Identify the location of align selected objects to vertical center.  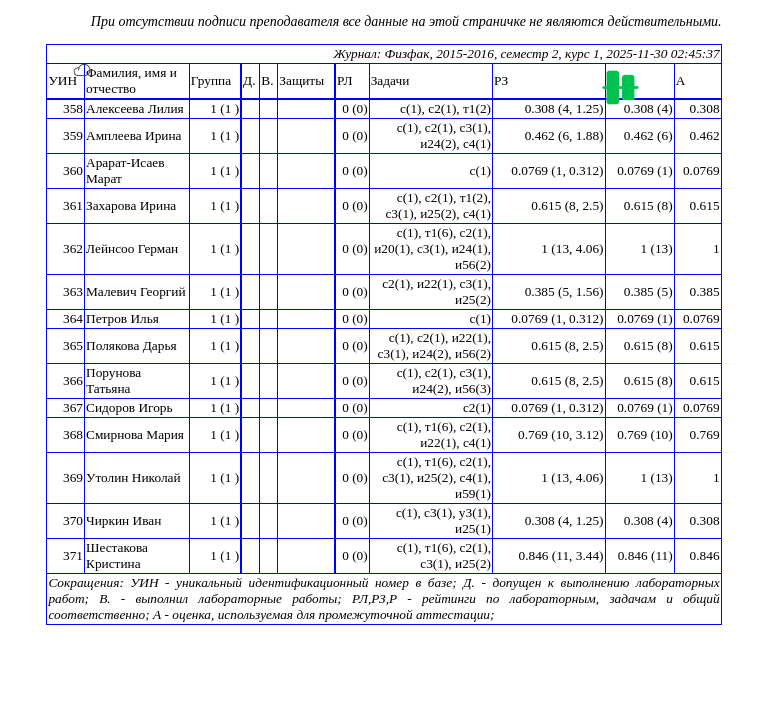
(620, 87).